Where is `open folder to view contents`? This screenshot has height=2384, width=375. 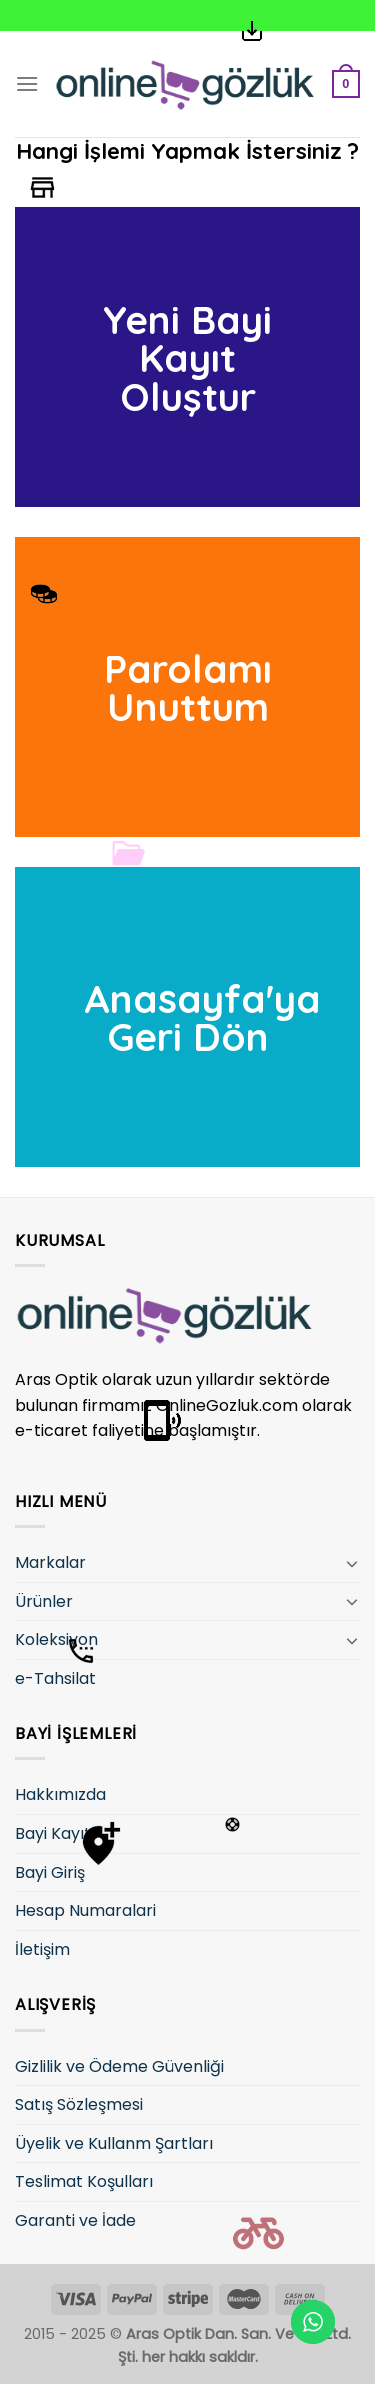
open folder to view contents is located at coordinates (127, 852).